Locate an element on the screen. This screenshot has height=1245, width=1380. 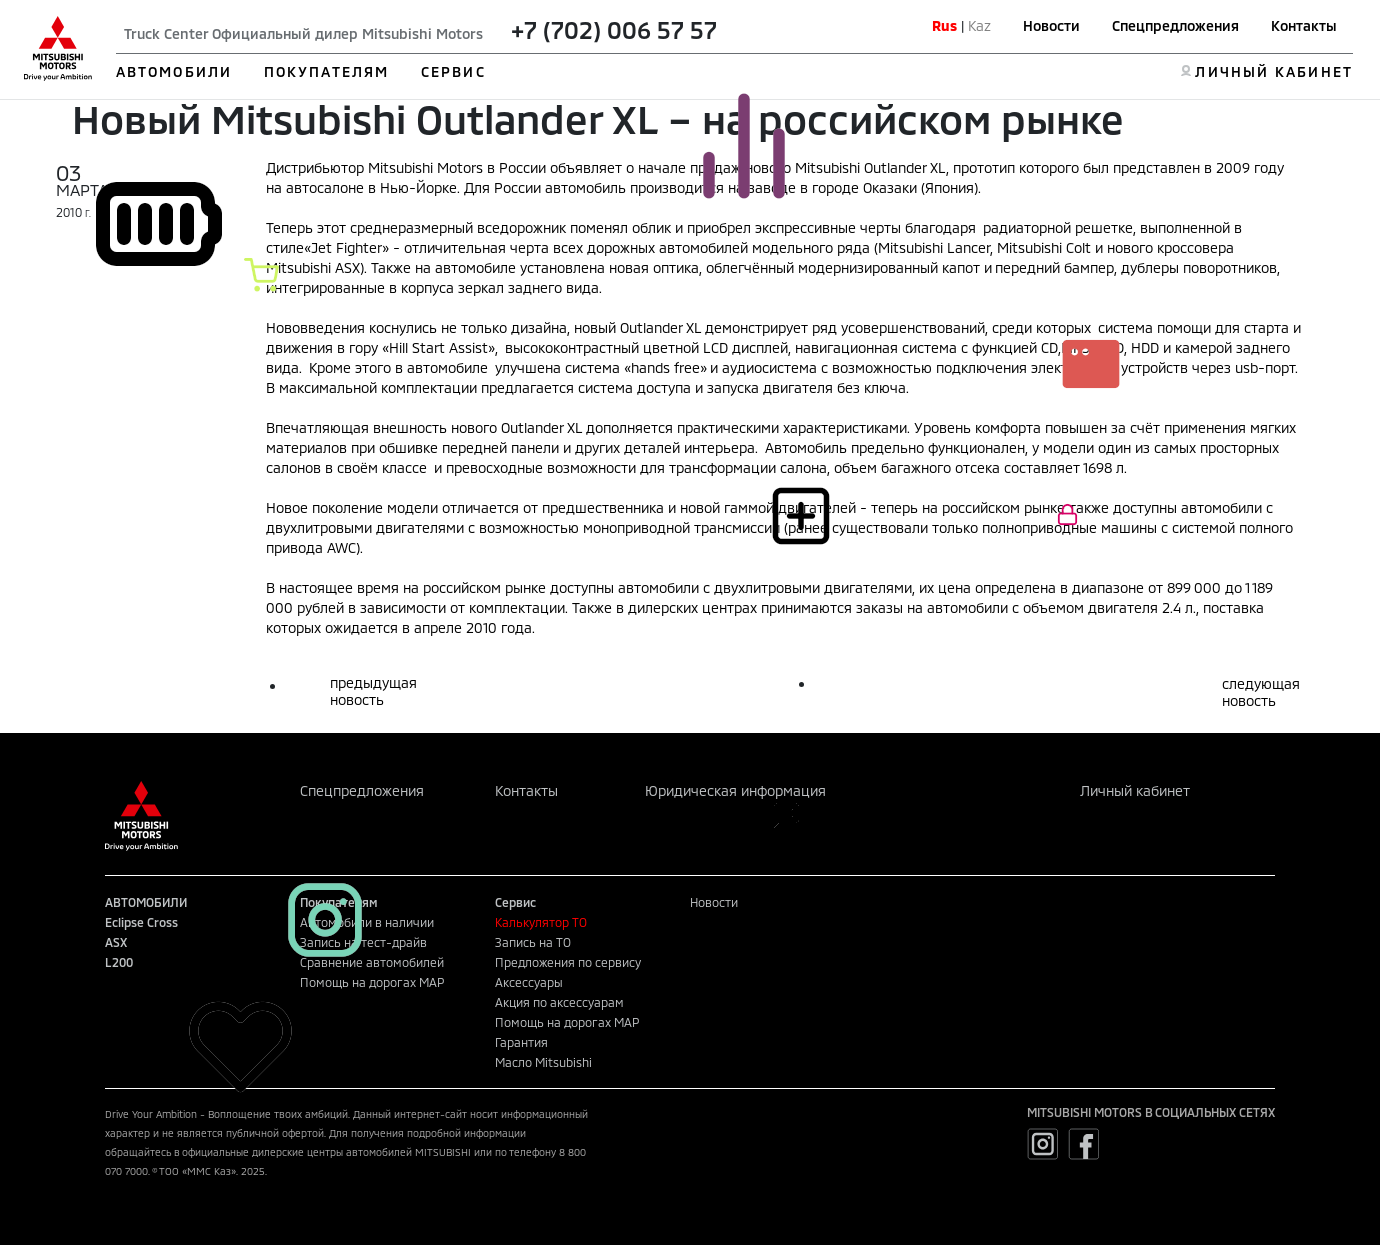
add a new item or entry is located at coordinates (801, 516).